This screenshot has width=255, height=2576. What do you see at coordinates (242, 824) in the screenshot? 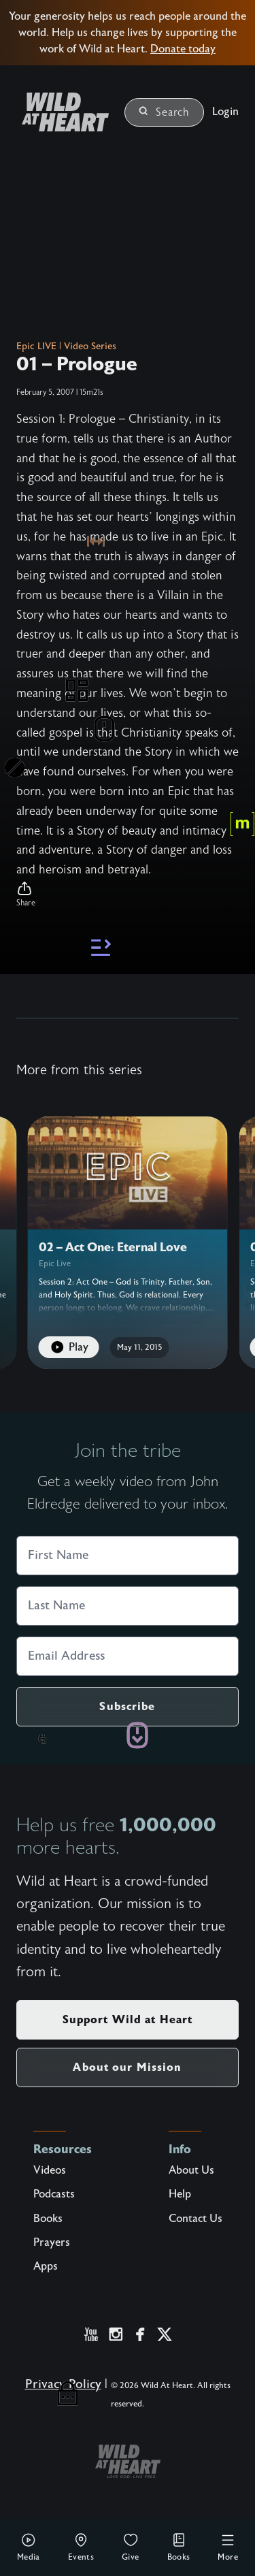
I see `open matrix messaging app` at bounding box center [242, 824].